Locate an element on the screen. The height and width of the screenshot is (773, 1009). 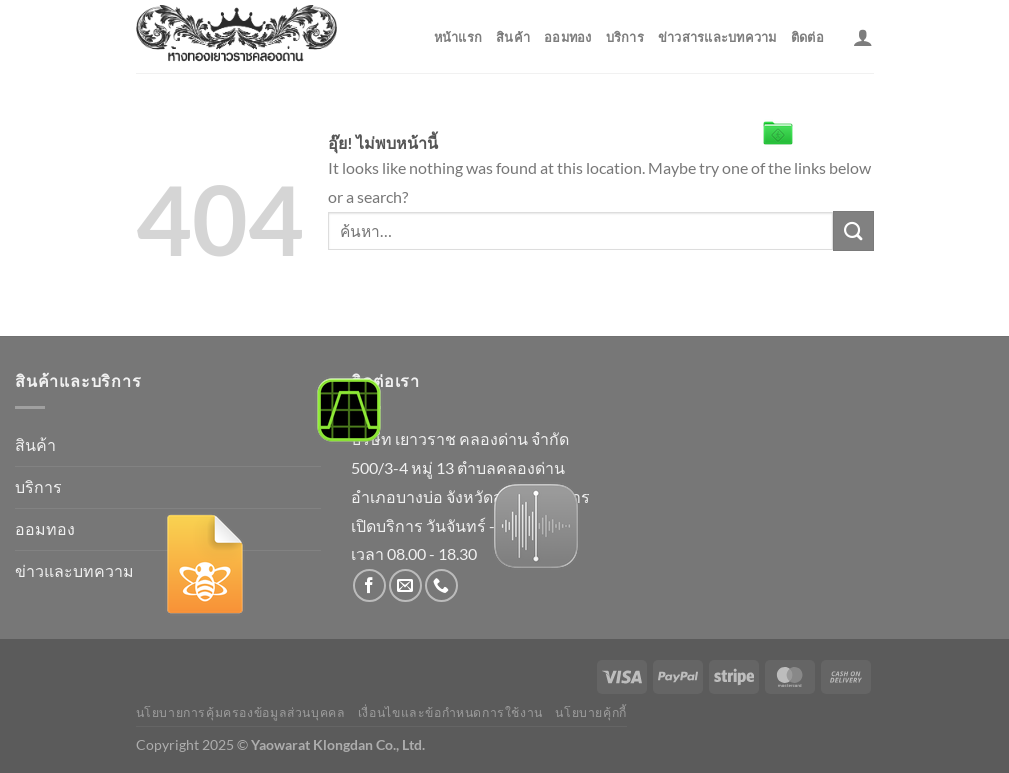
open gtkwave waveform viewer application is located at coordinates (349, 410).